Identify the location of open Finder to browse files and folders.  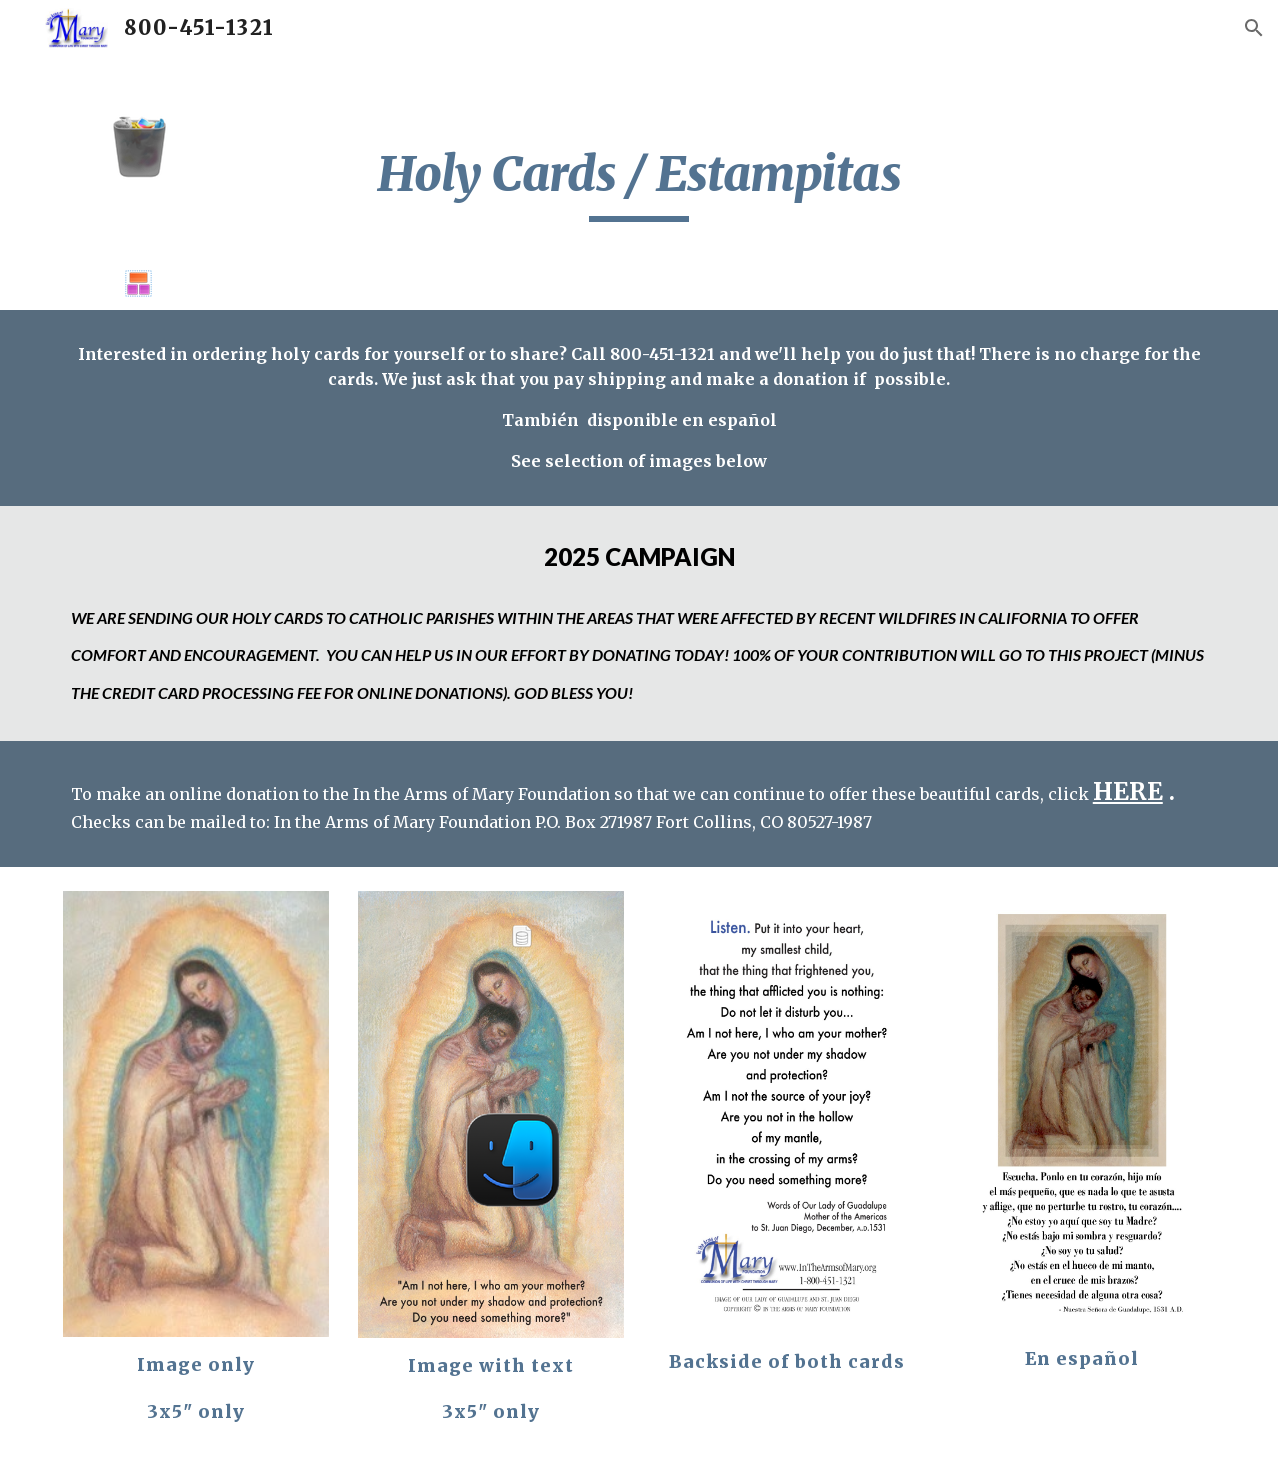
(513, 1160).